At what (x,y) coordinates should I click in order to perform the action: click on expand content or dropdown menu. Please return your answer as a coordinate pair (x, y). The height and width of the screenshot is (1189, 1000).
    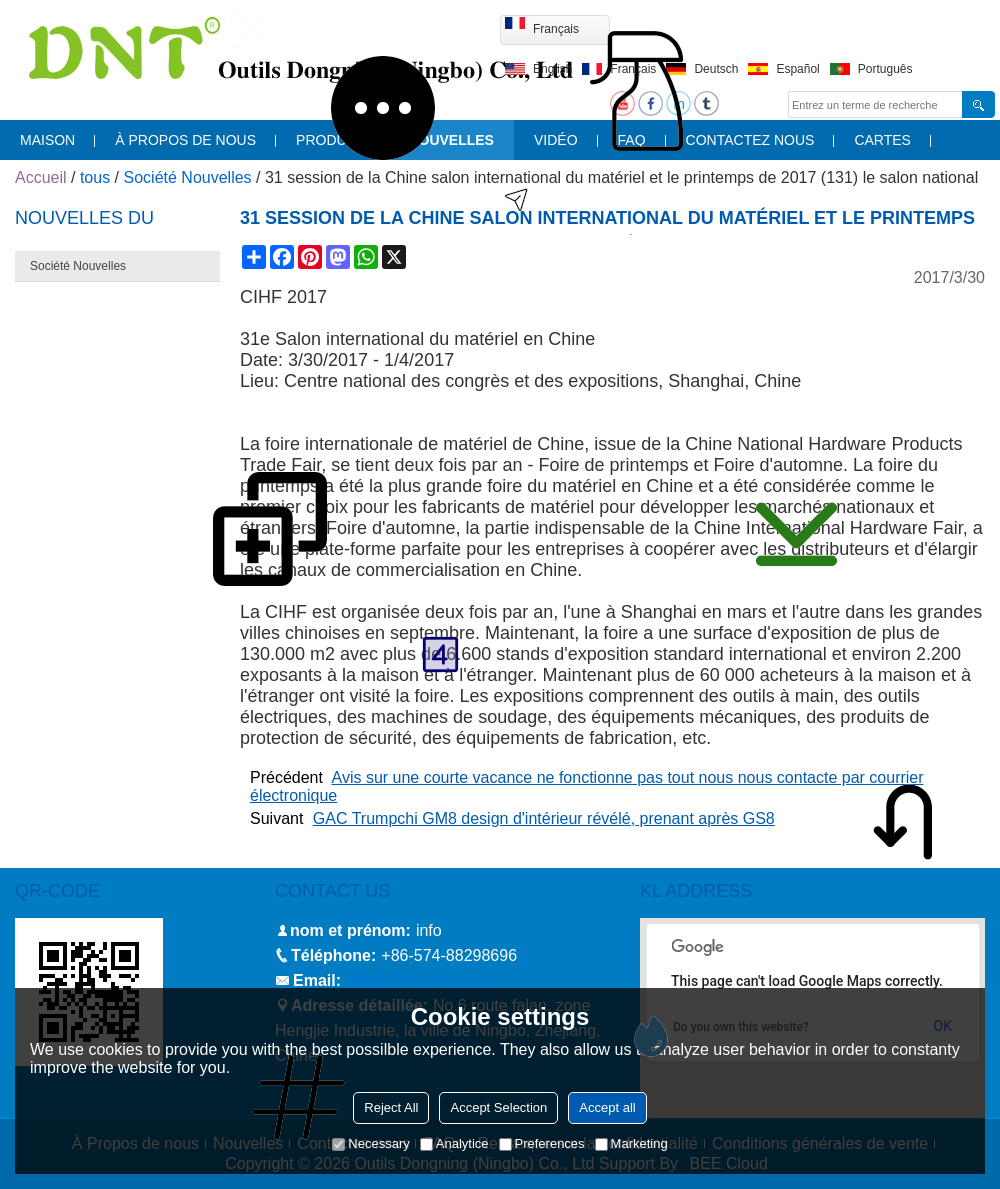
    Looking at the image, I should click on (796, 532).